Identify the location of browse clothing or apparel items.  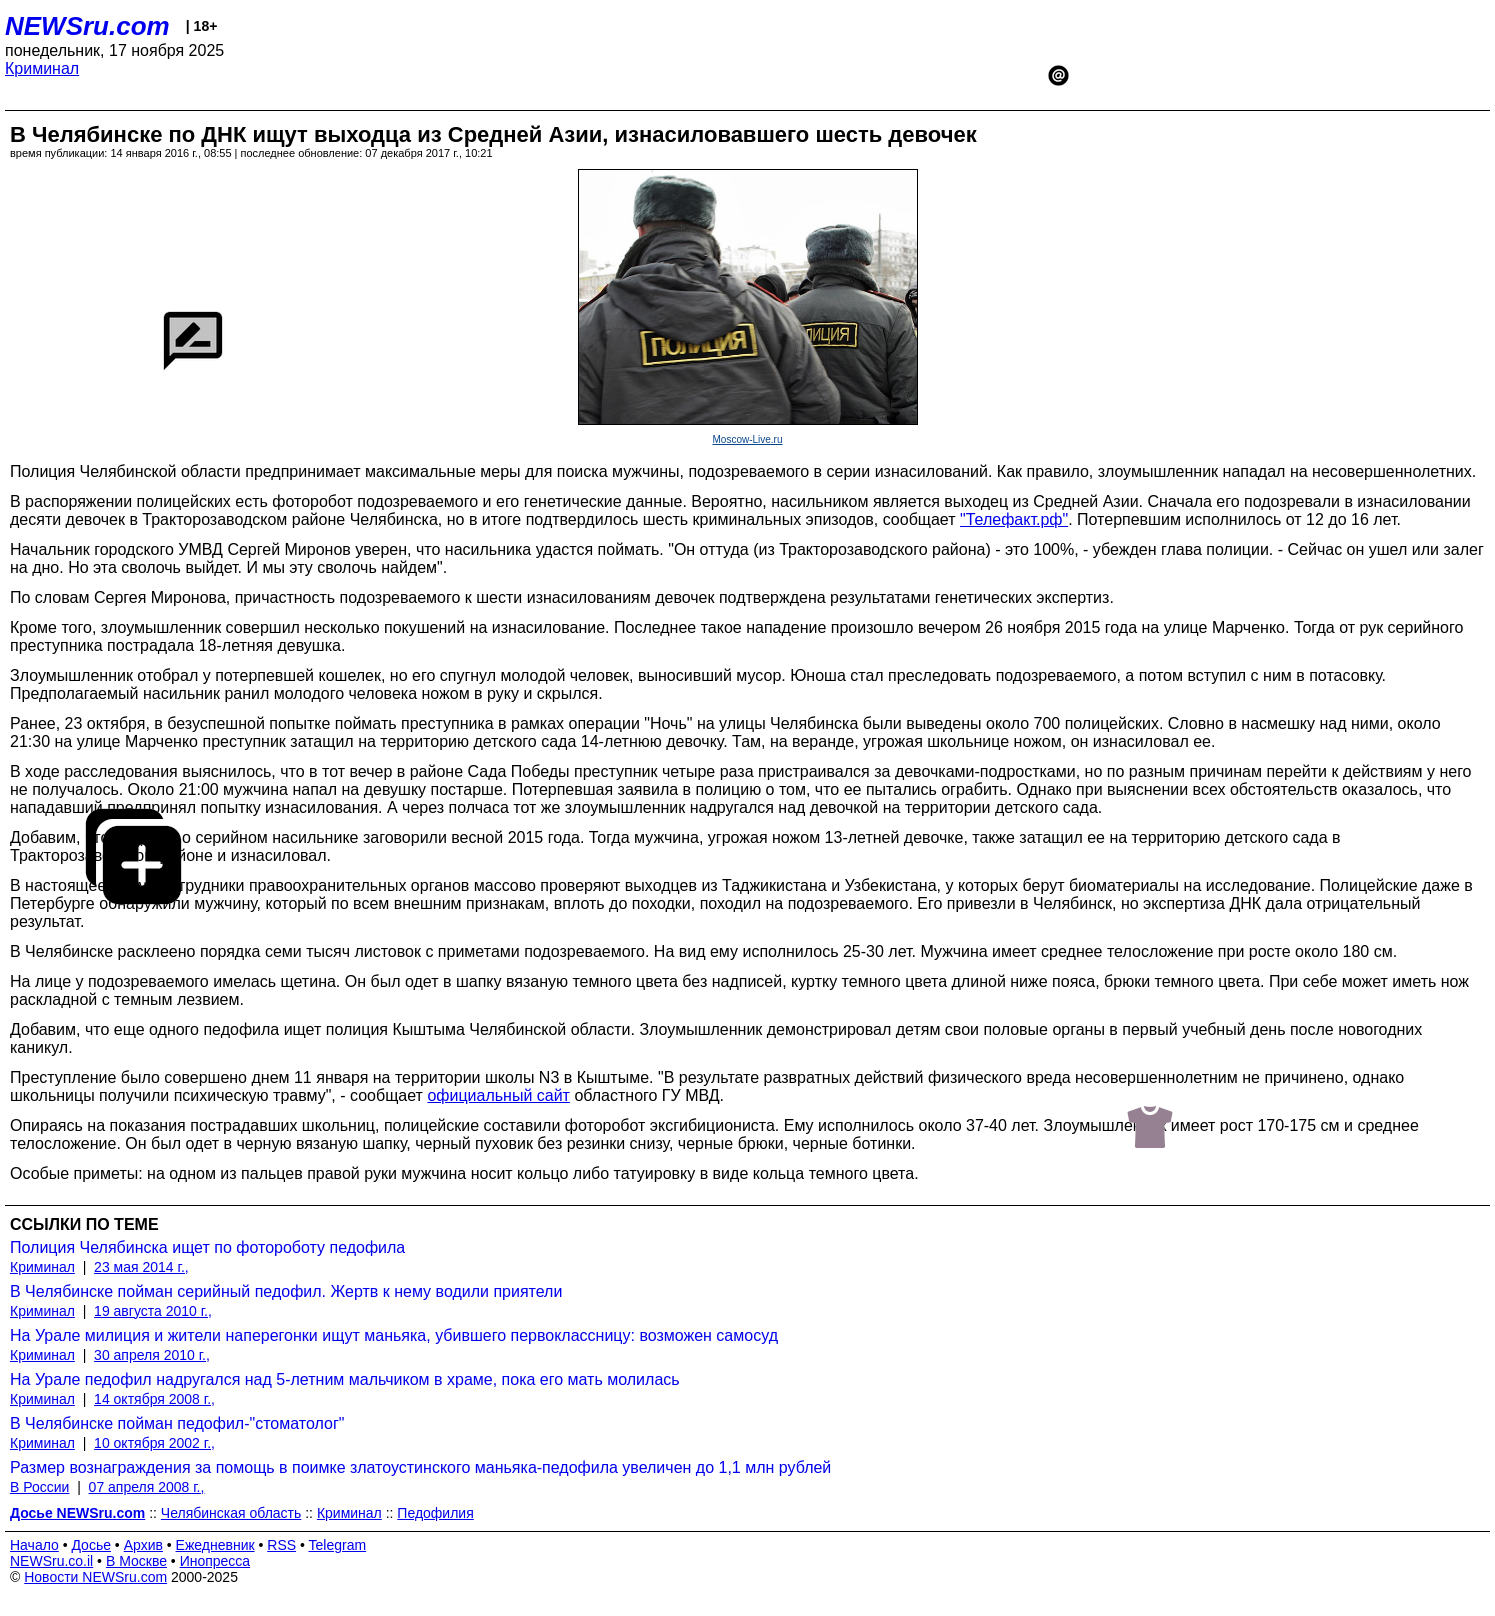
(1150, 1127).